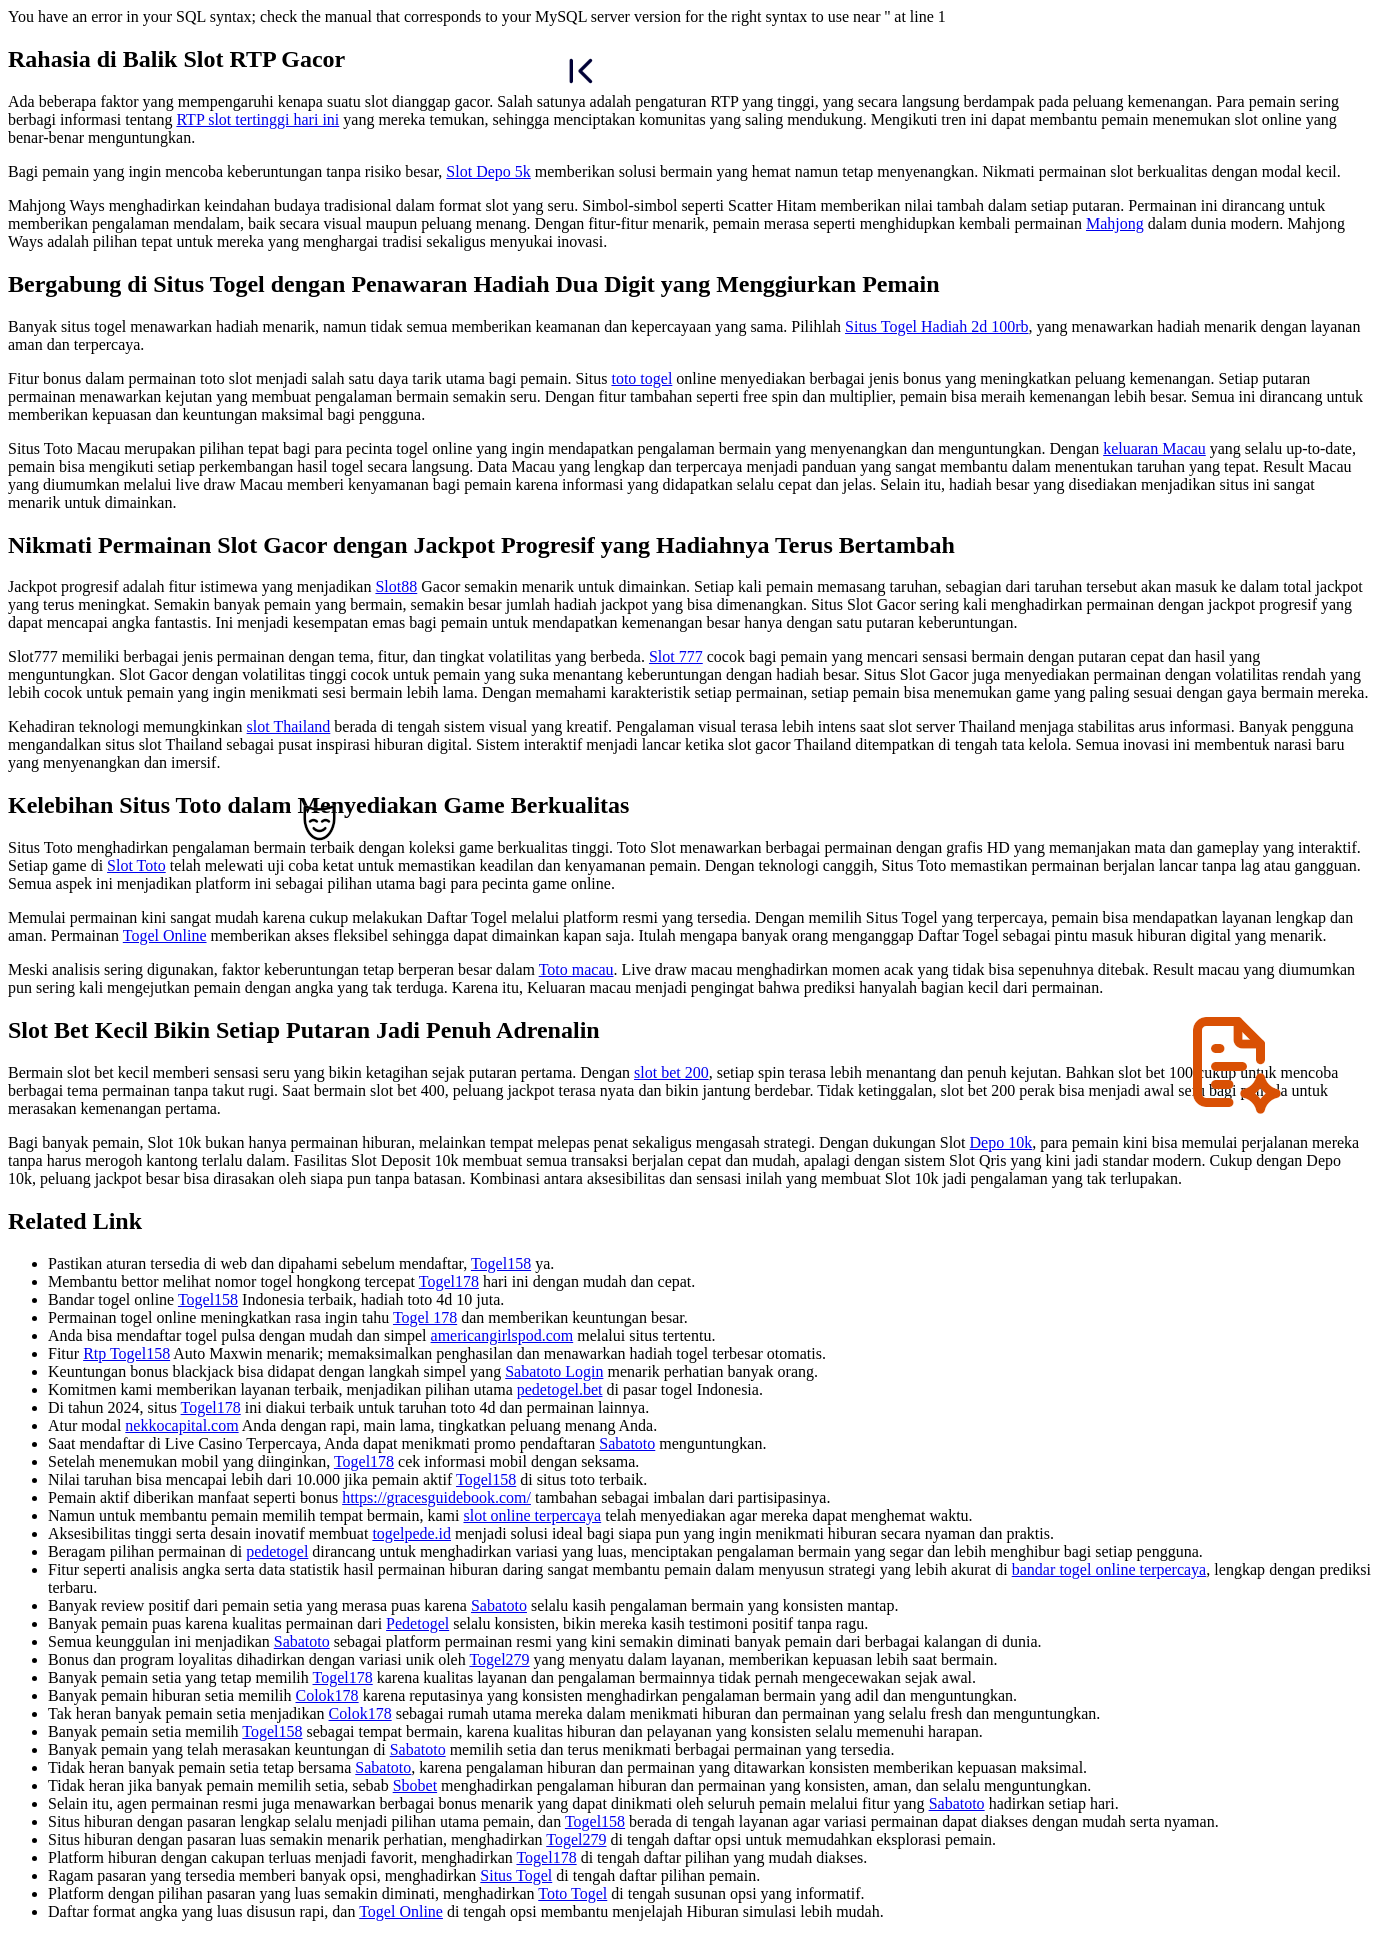 The image size is (1379, 1937). Describe the element at coordinates (580, 71) in the screenshot. I see `skip to beginning or first item` at that location.